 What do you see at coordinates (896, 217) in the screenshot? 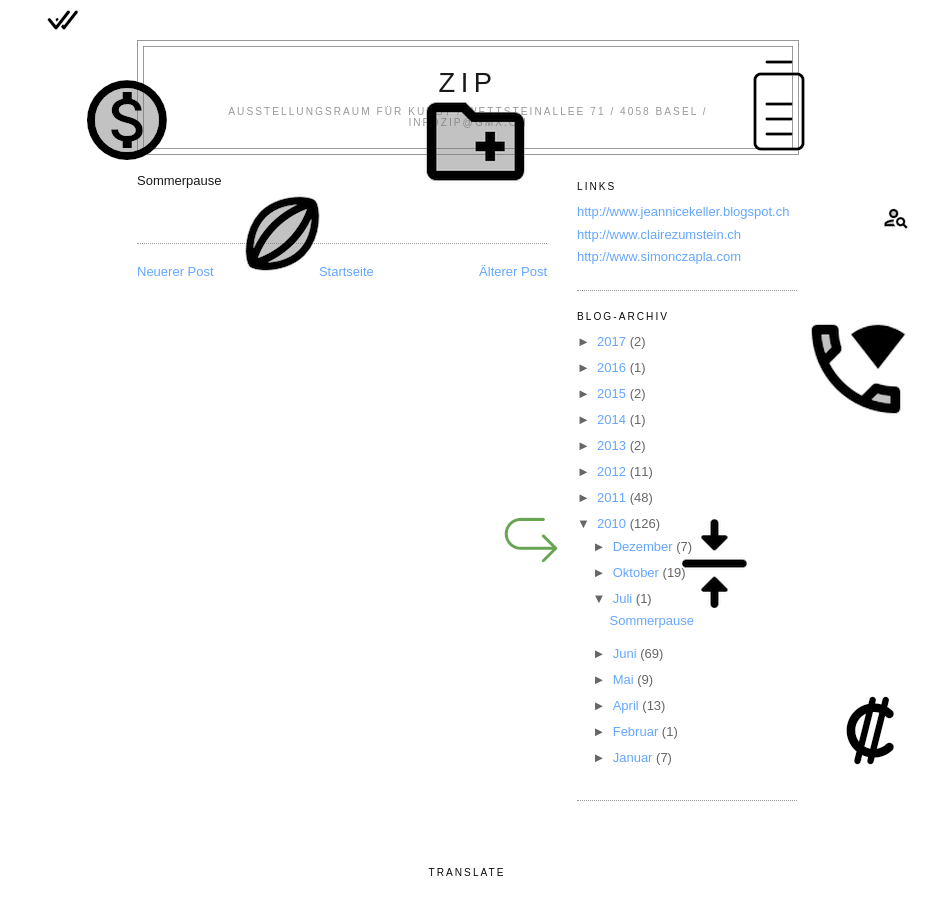
I see `search for a contact or user` at bounding box center [896, 217].